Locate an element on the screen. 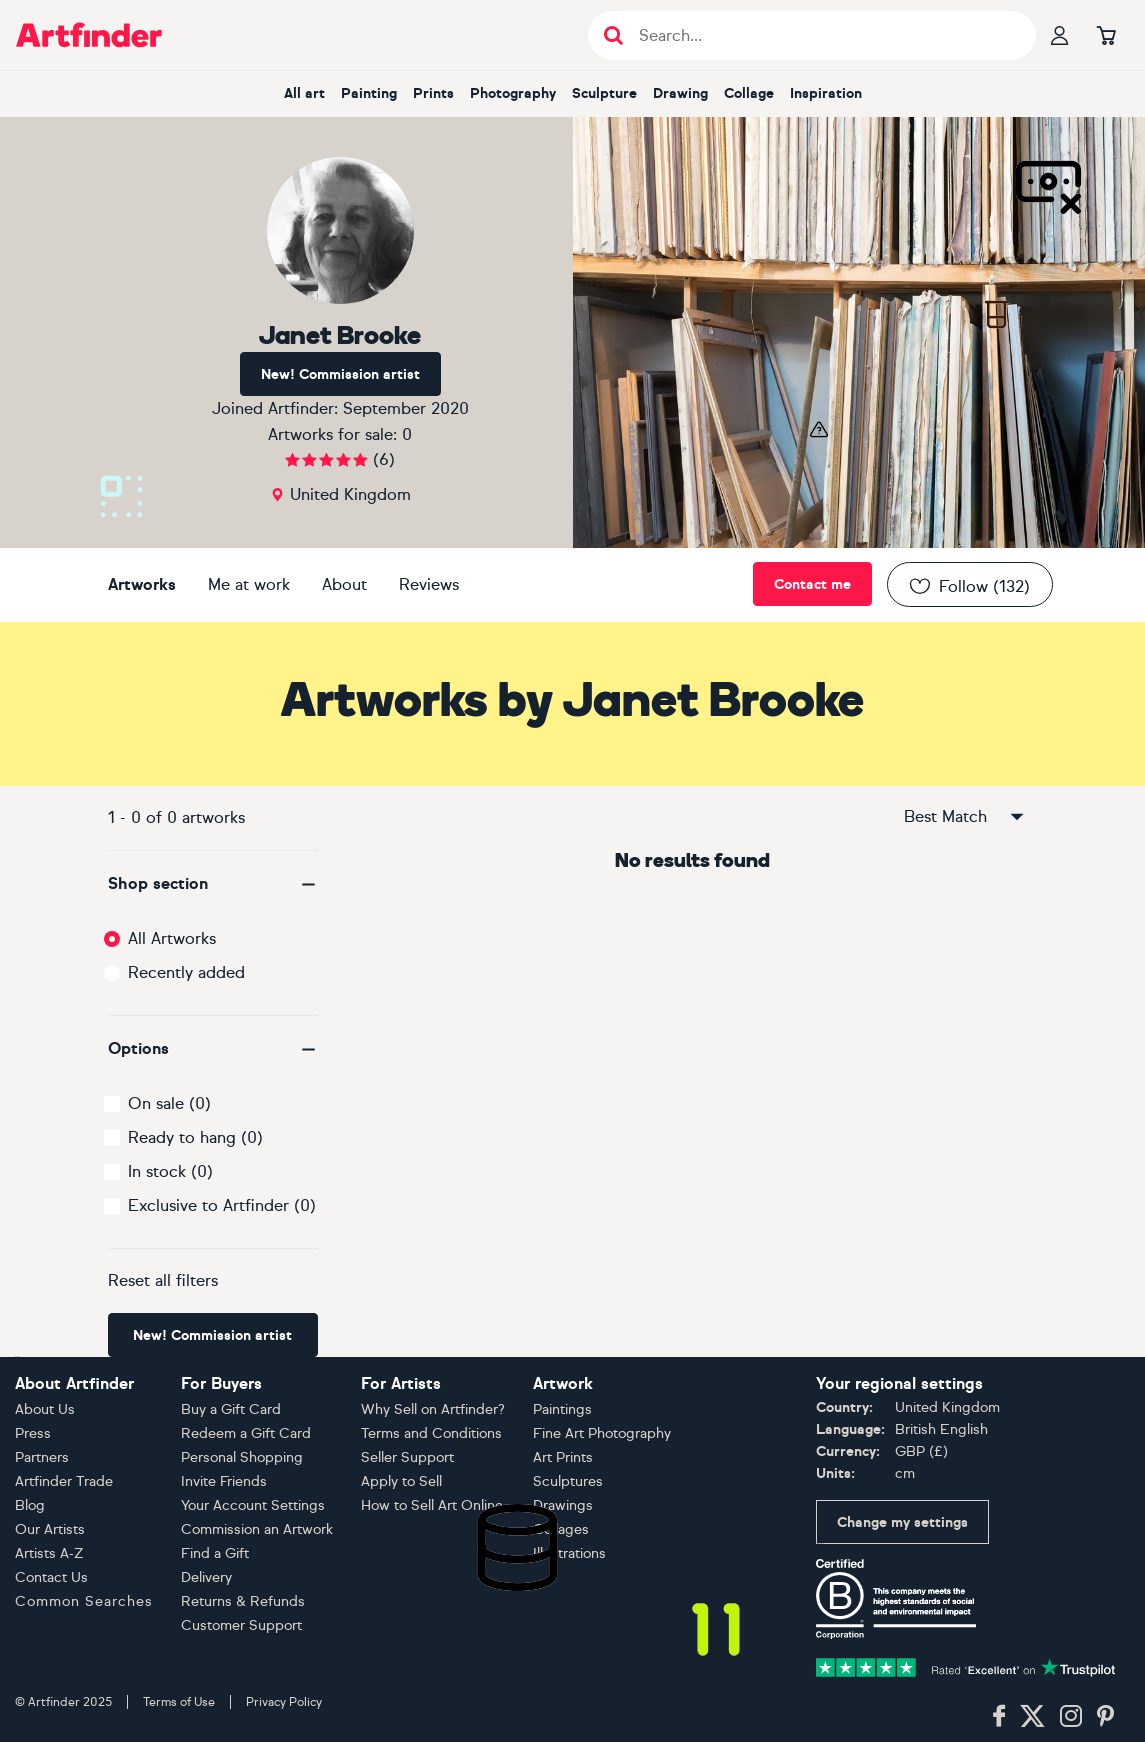 This screenshot has height=1742, width=1145. access help or support for a warning condition is located at coordinates (819, 430).